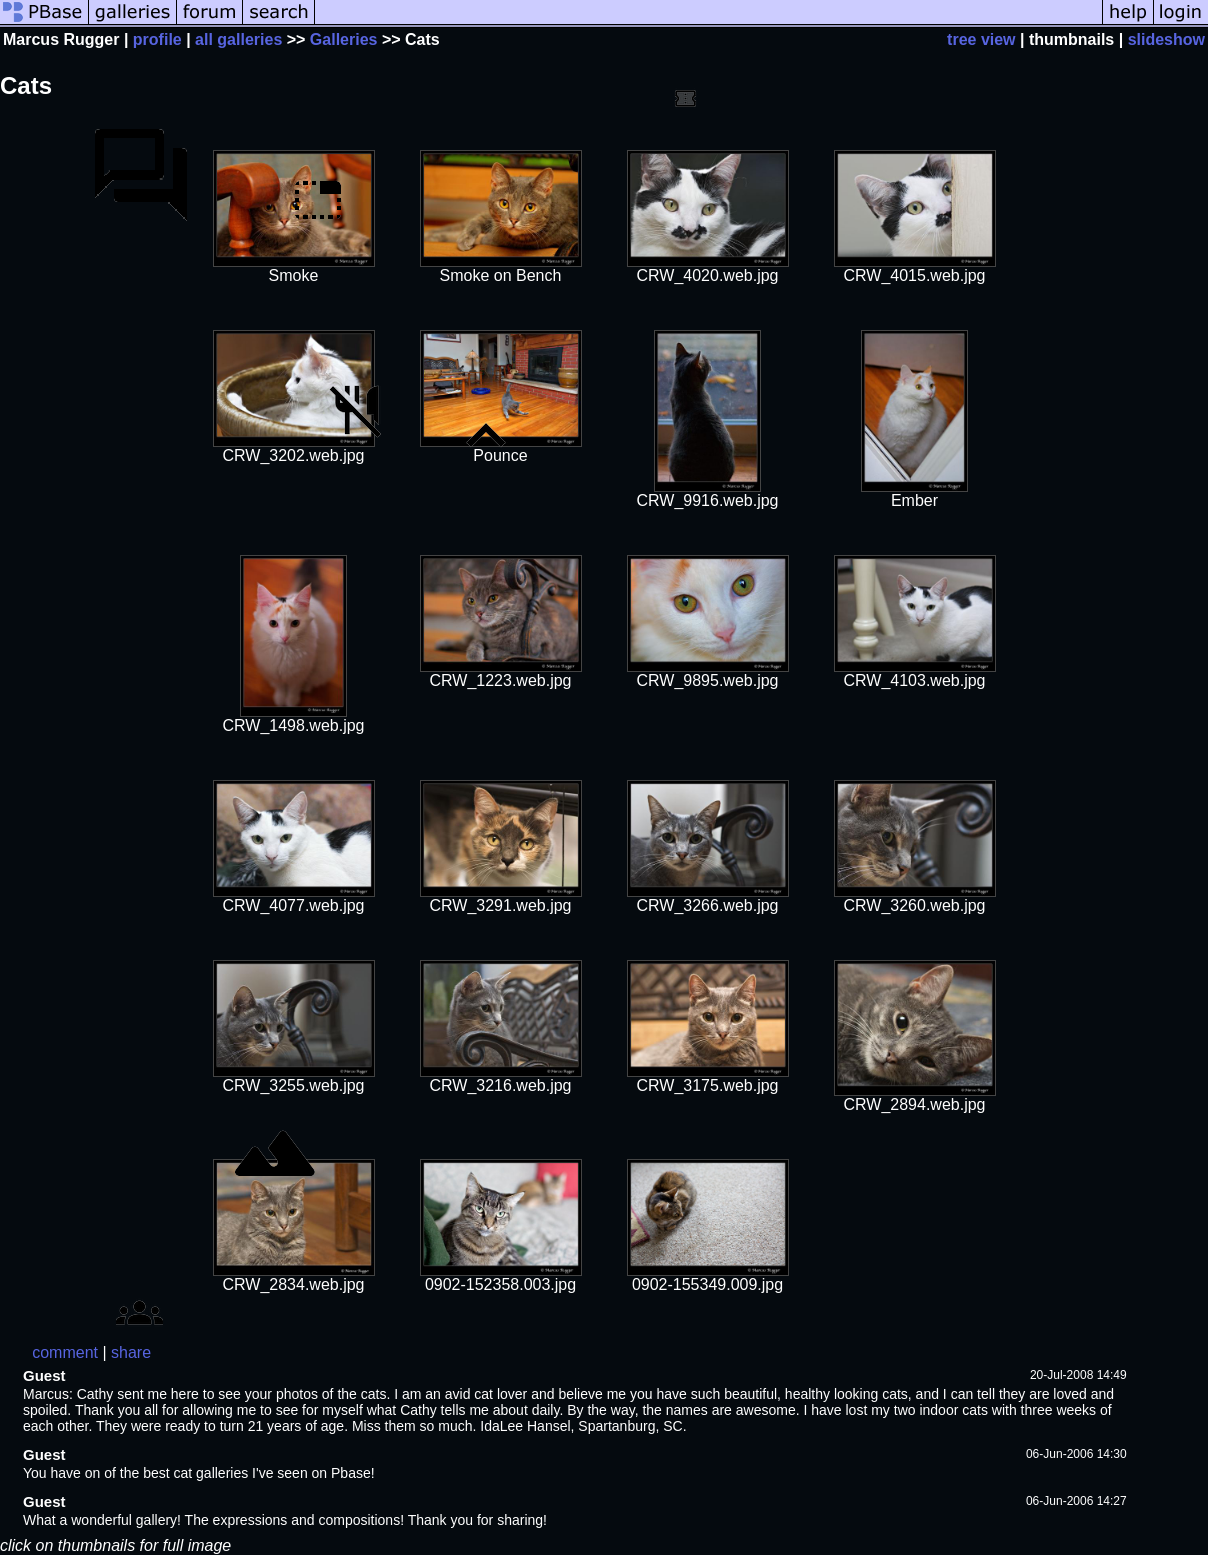 Image resolution: width=1208 pixels, height=1555 pixels. I want to click on view terrain or topographic map layer, so click(275, 1152).